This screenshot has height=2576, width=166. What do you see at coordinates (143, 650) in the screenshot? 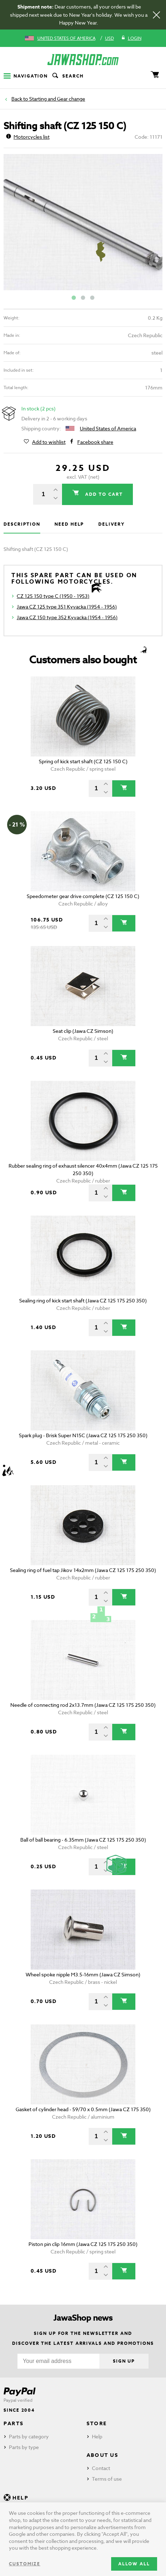
I see `dinosaur category or prehistoric theme indicator` at bounding box center [143, 650].